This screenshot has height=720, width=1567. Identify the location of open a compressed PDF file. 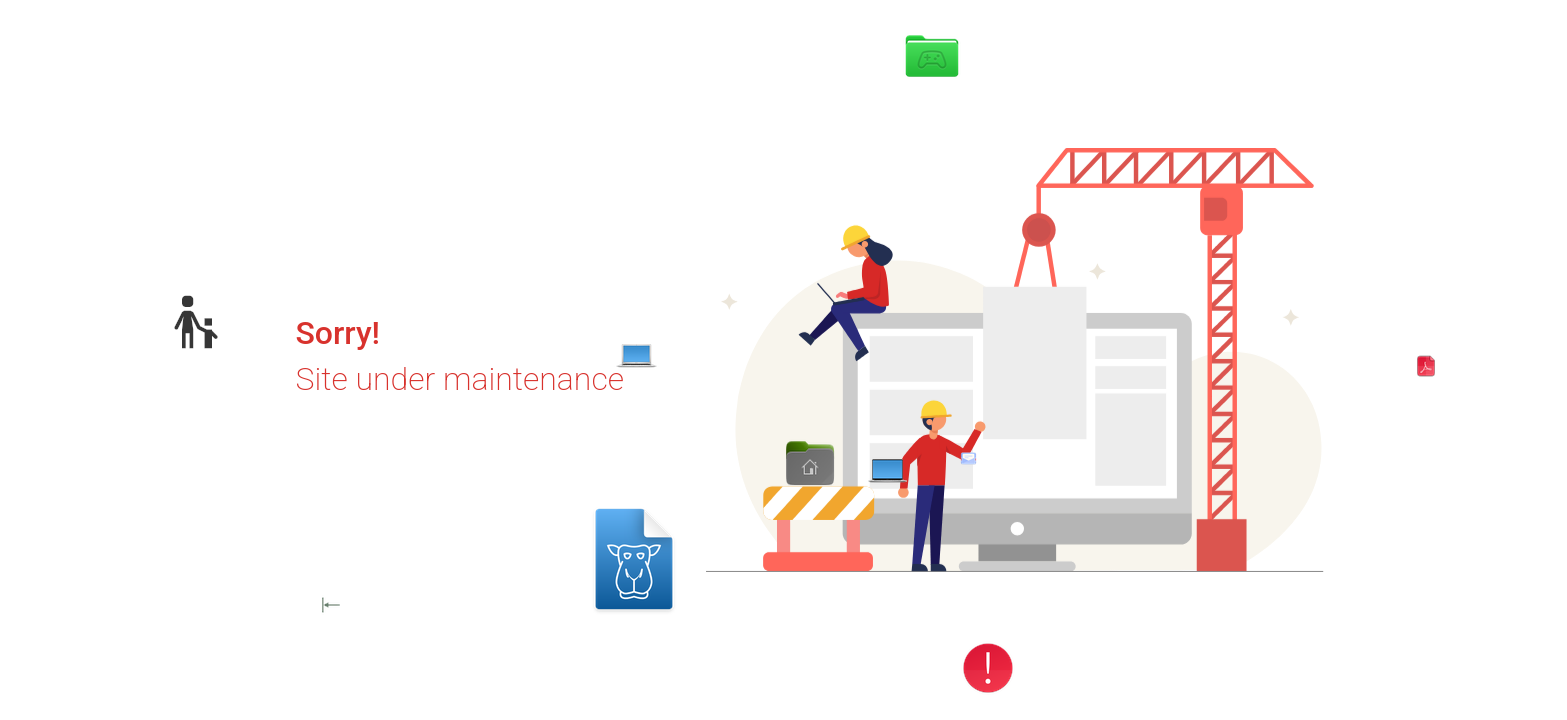
(1426, 366).